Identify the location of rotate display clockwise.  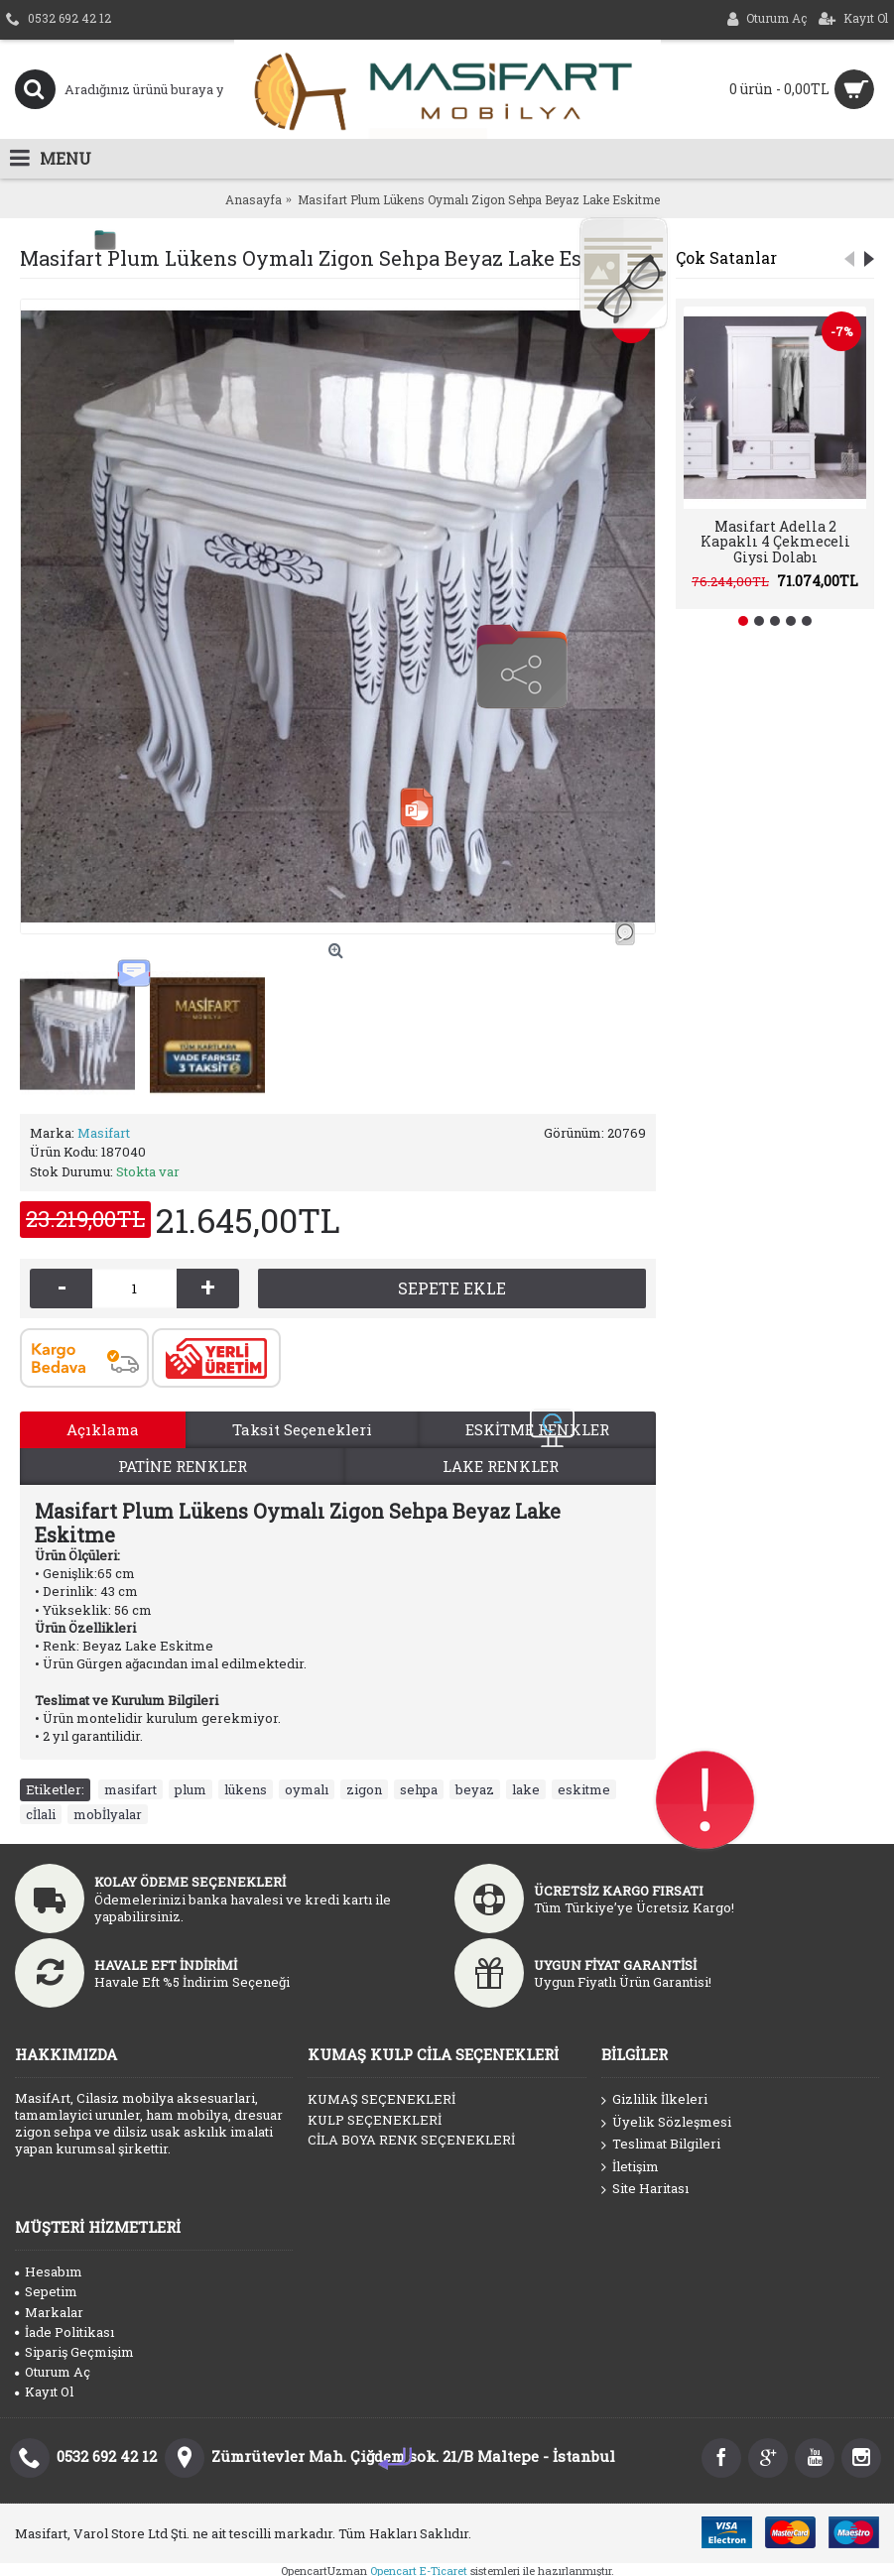
(552, 1427).